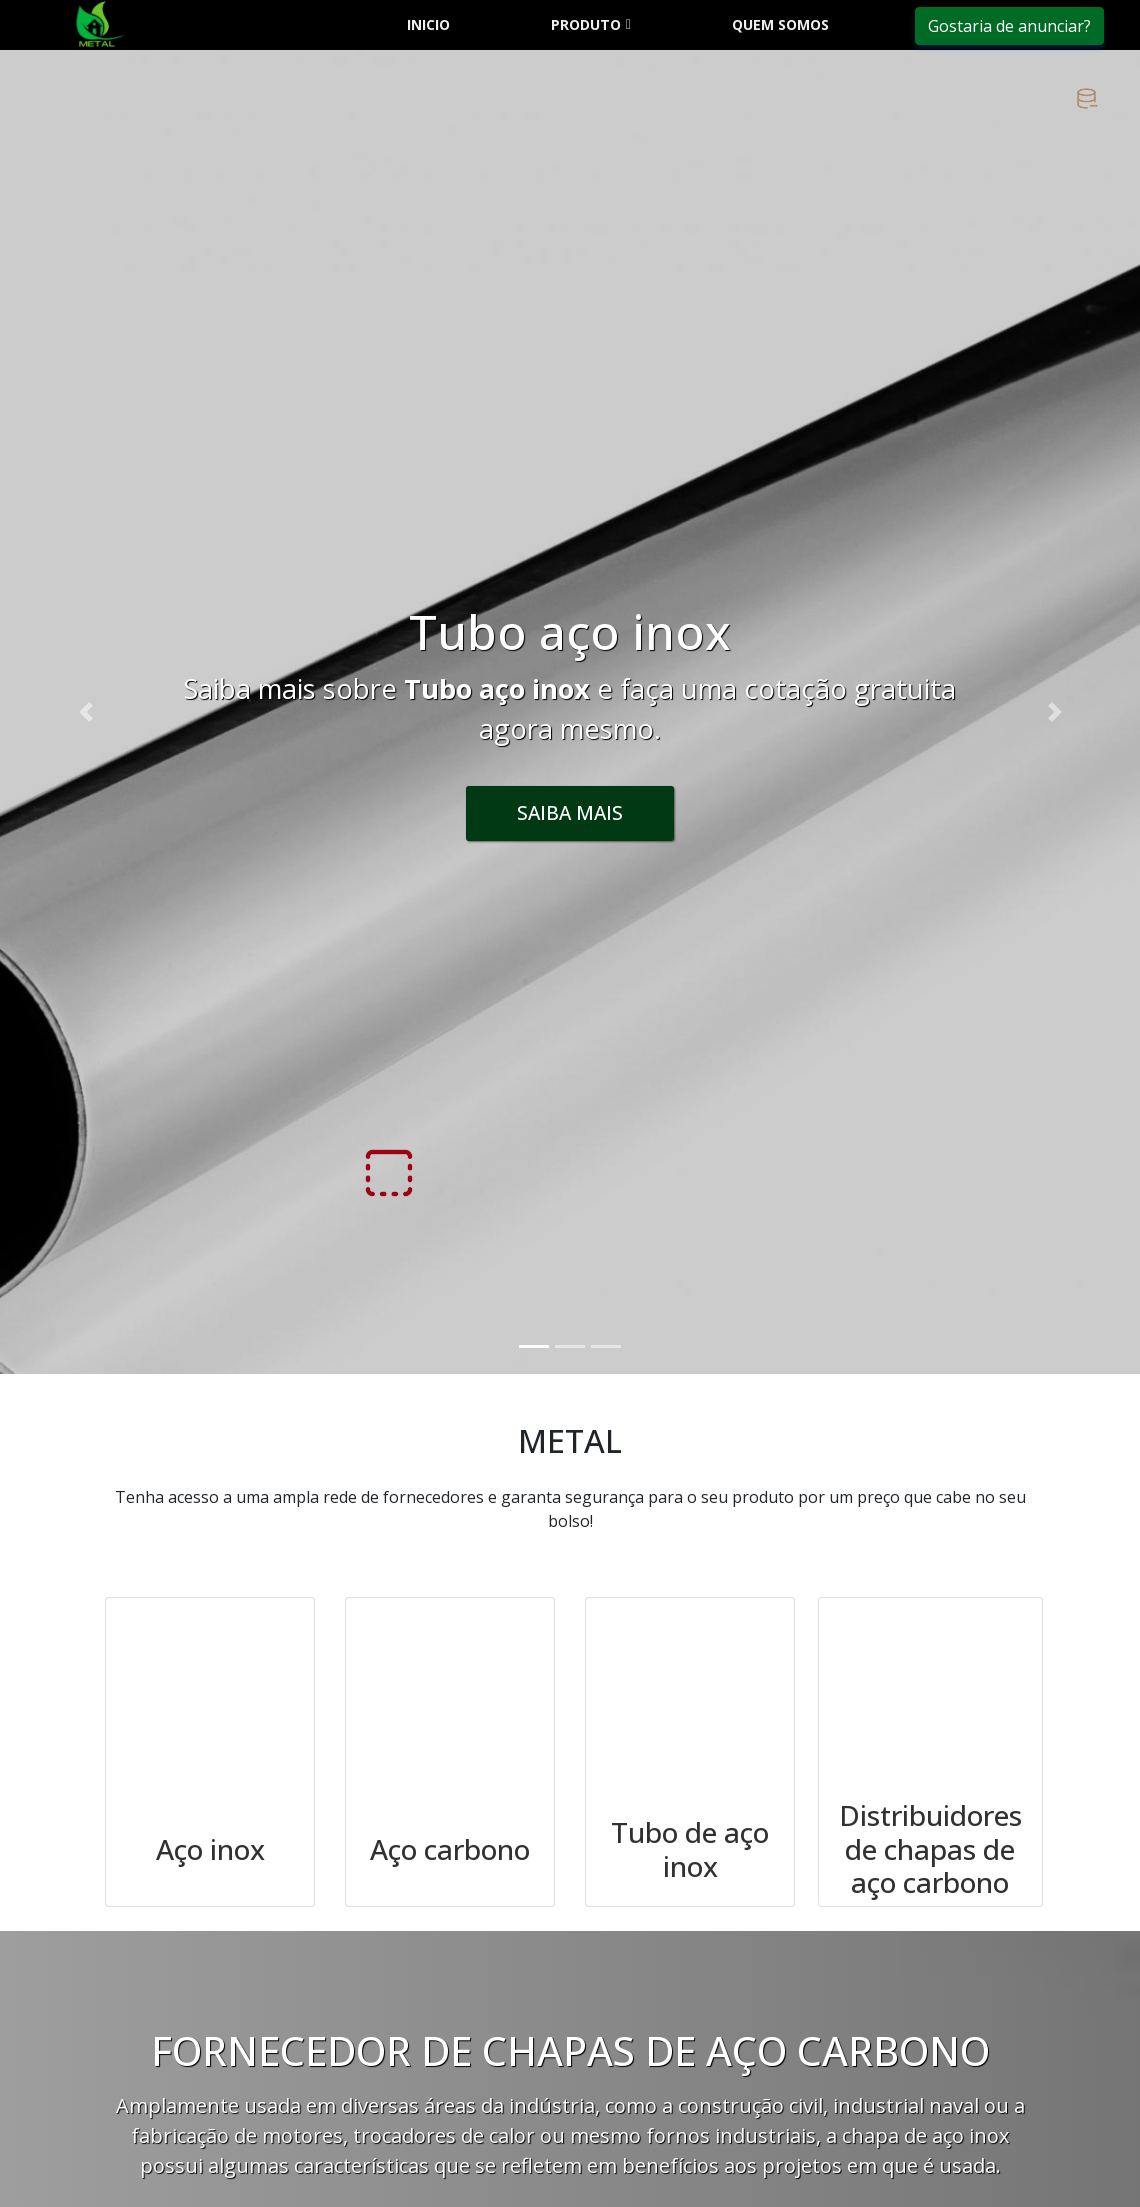  What do you see at coordinates (1086, 98) in the screenshot?
I see `remove a database or data source` at bounding box center [1086, 98].